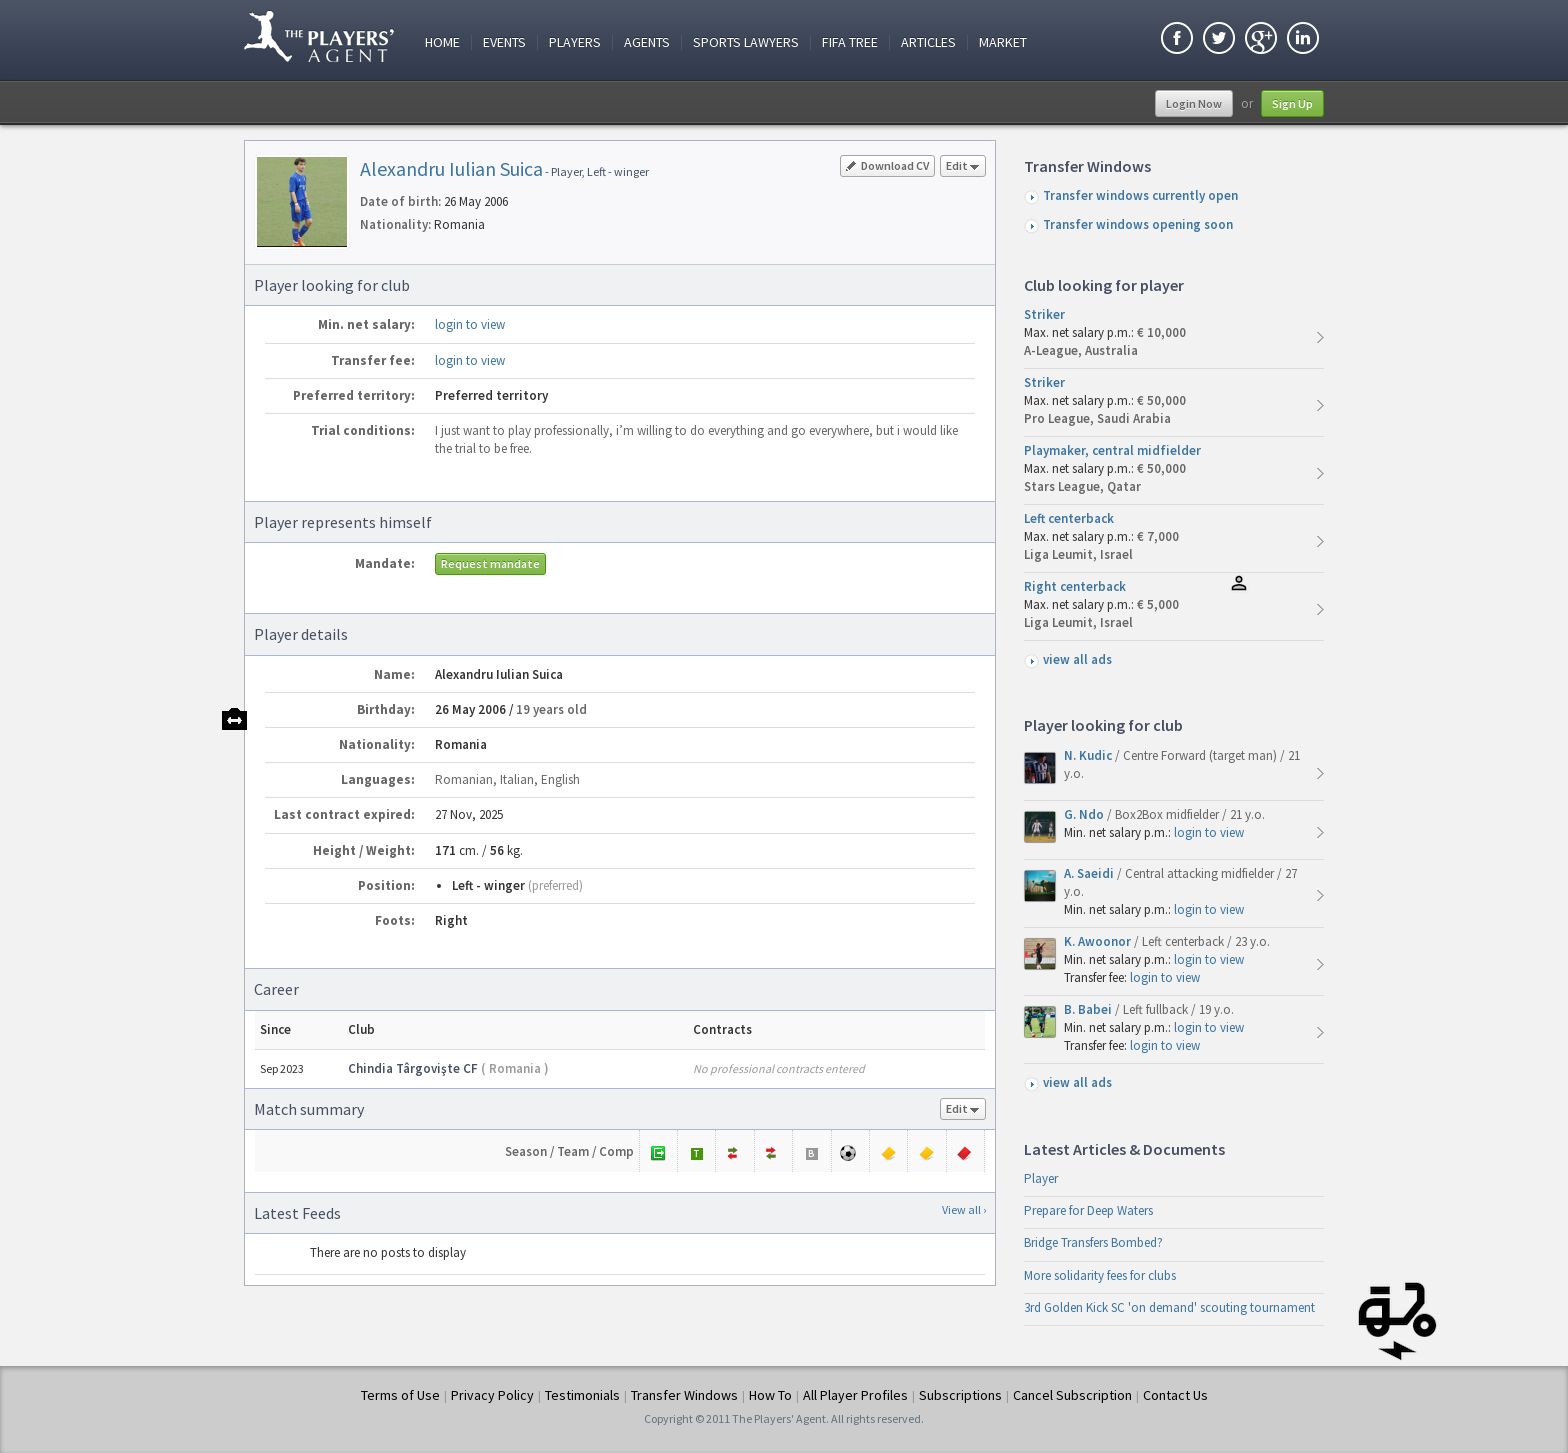 The height and width of the screenshot is (1453, 1568). What do you see at coordinates (1397, 1317) in the screenshot?
I see `select electric moped as transportation mode` at bounding box center [1397, 1317].